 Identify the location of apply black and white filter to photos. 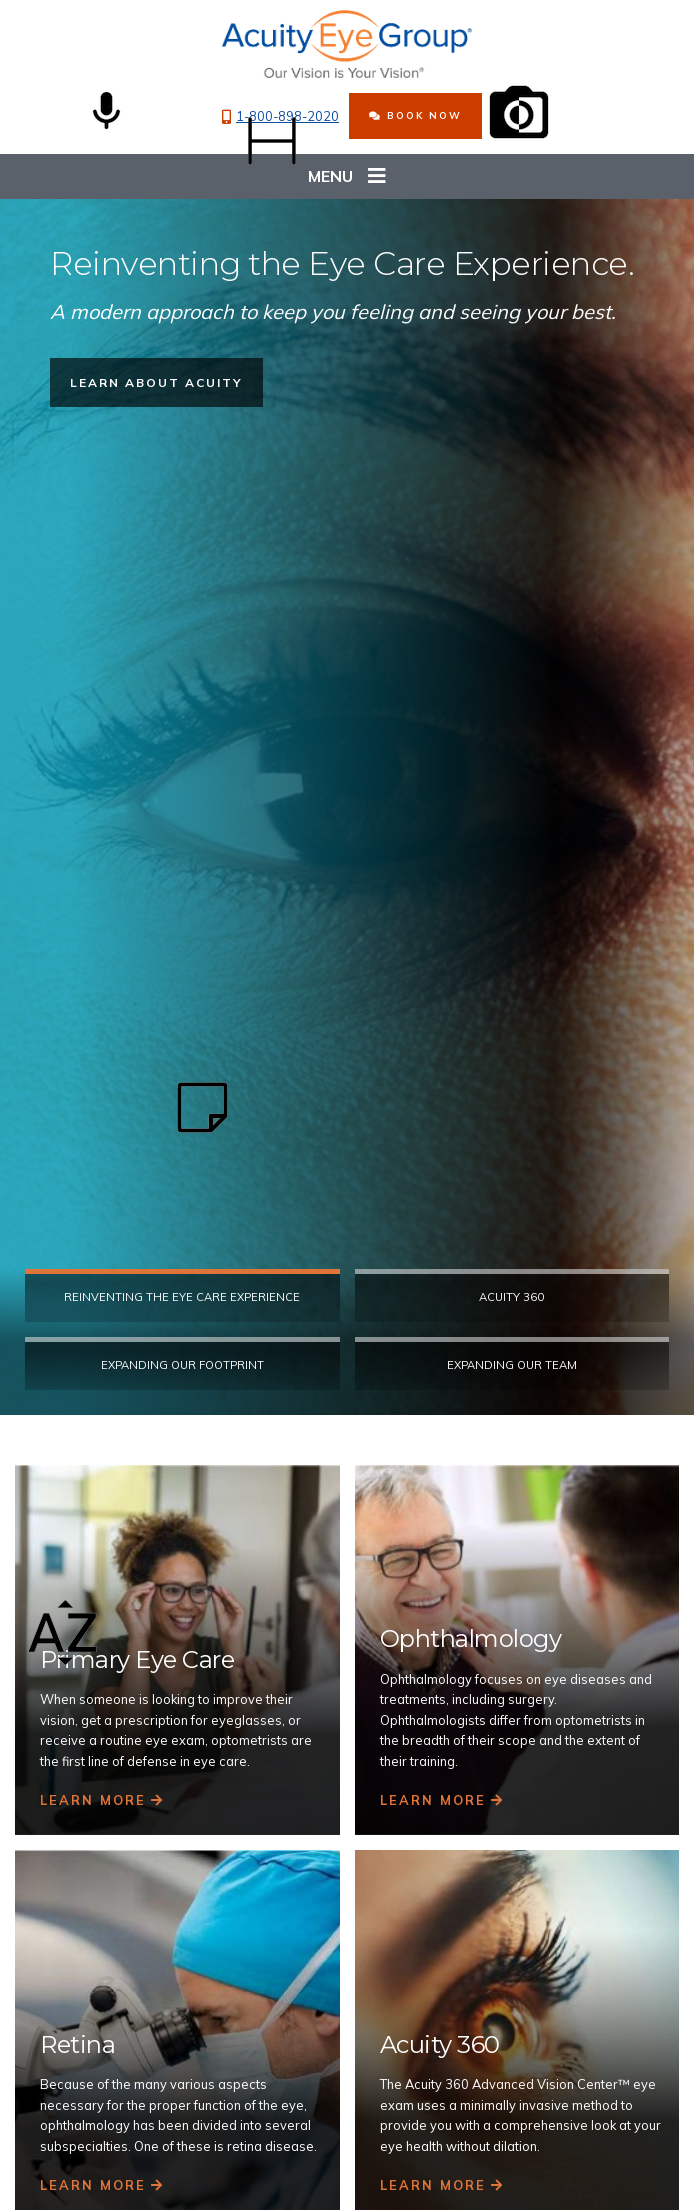
(519, 112).